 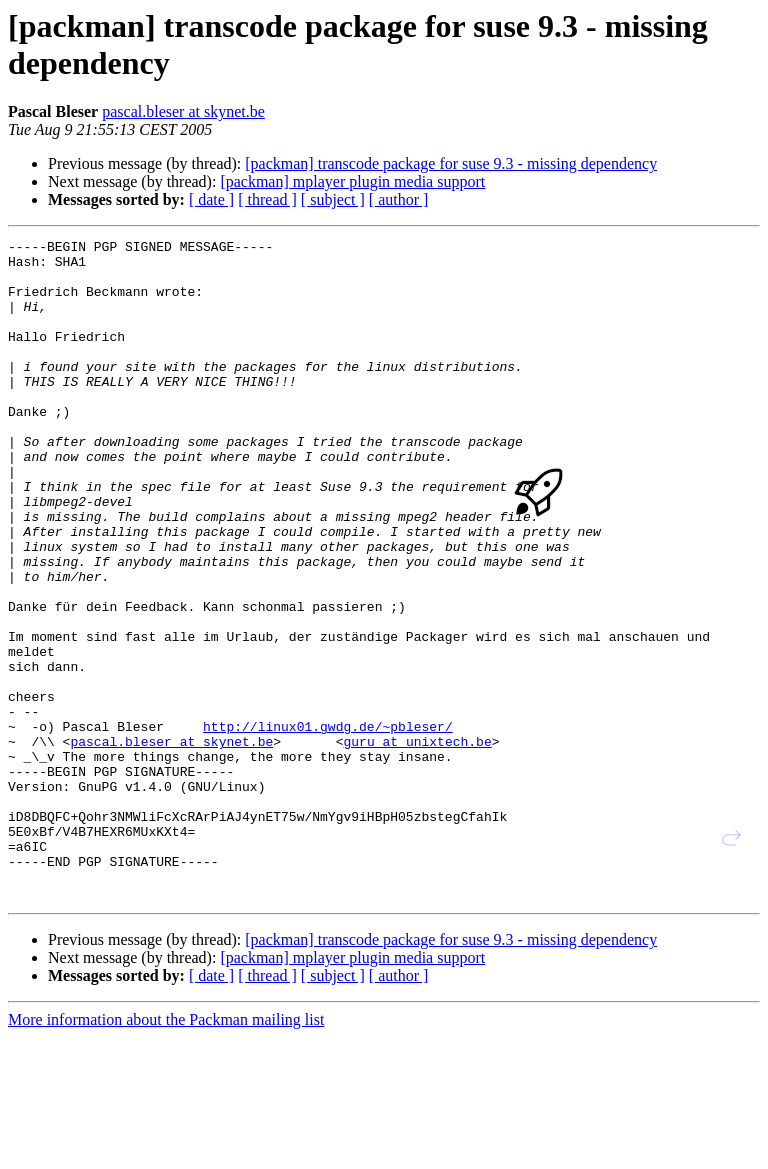 What do you see at coordinates (538, 492) in the screenshot?
I see `launch or deploy a project` at bounding box center [538, 492].